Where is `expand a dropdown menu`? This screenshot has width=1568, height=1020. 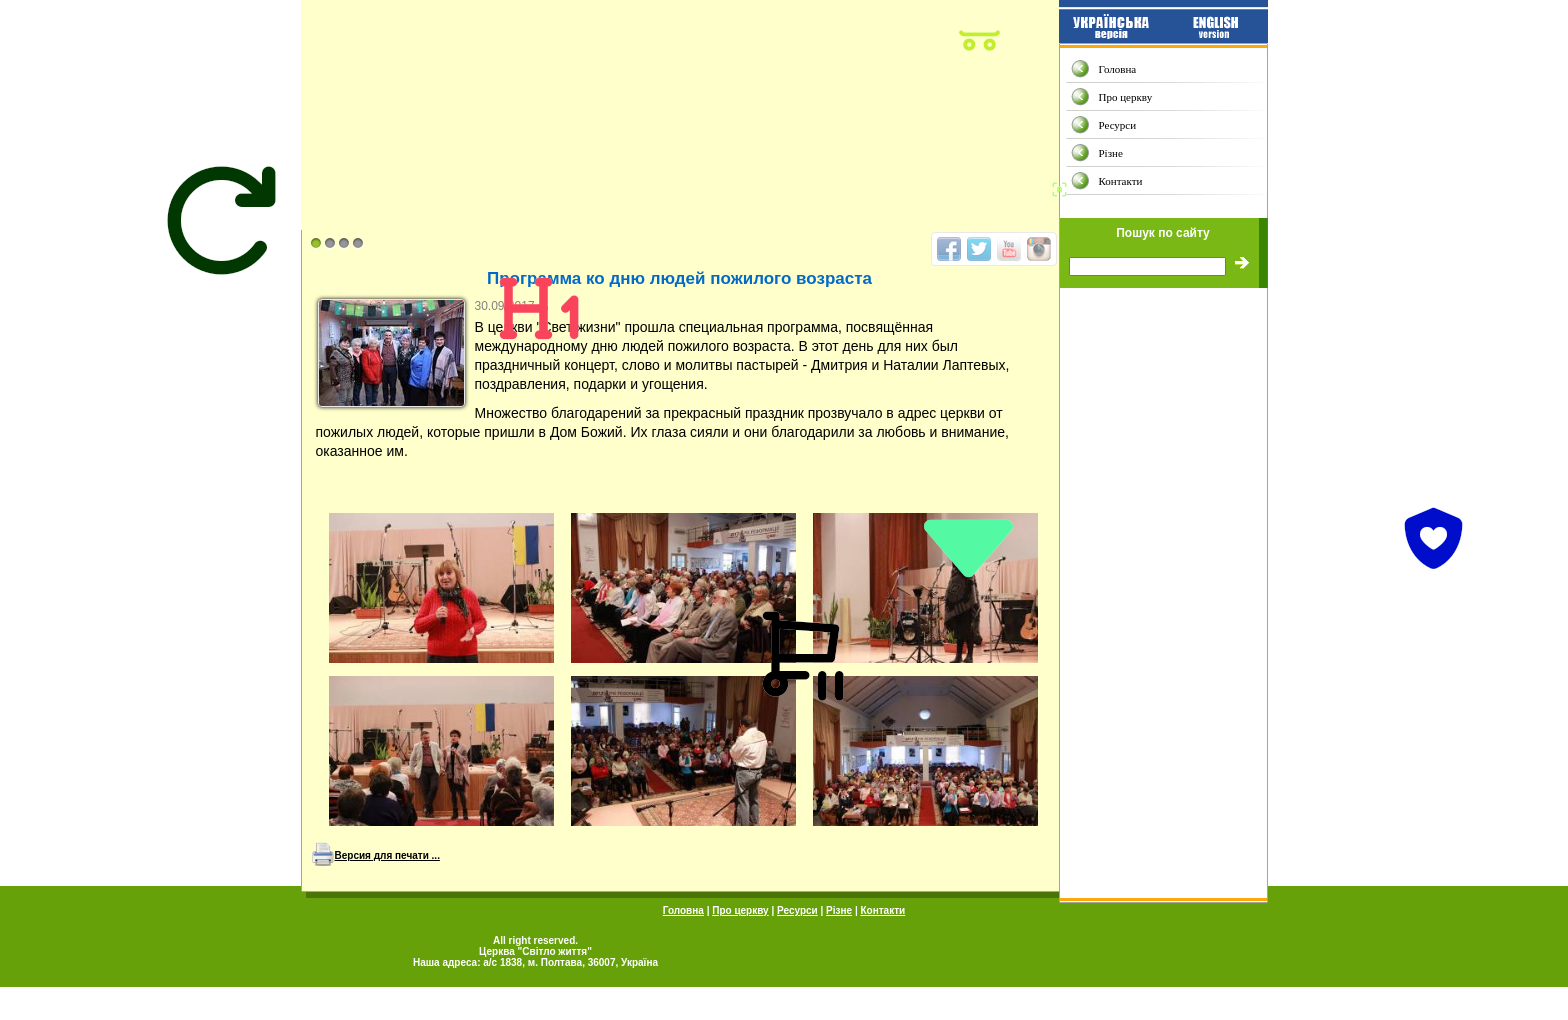
expand a dropdown menu is located at coordinates (968, 548).